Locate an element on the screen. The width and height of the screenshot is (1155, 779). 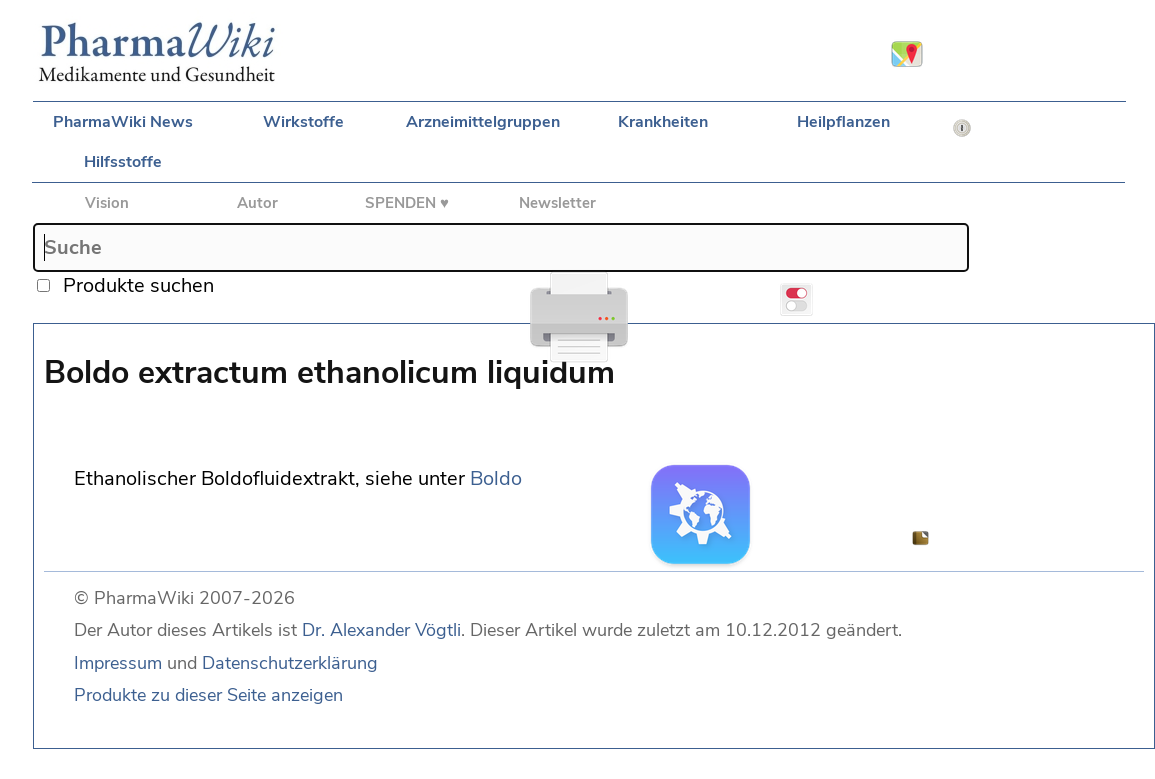
open gnome maps application is located at coordinates (907, 54).